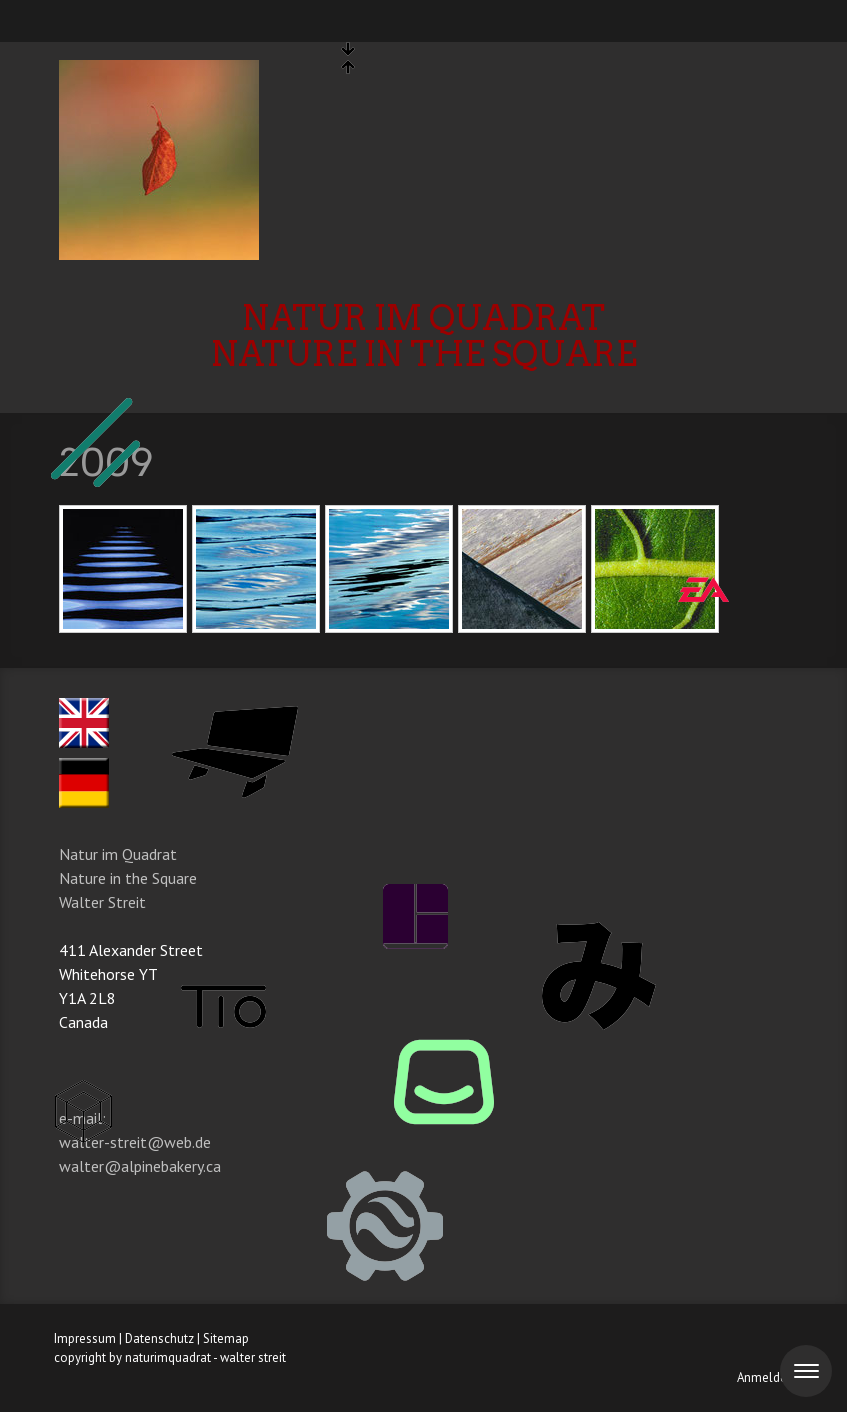  I want to click on open the Salla e-commerce platform, so click(444, 1082).